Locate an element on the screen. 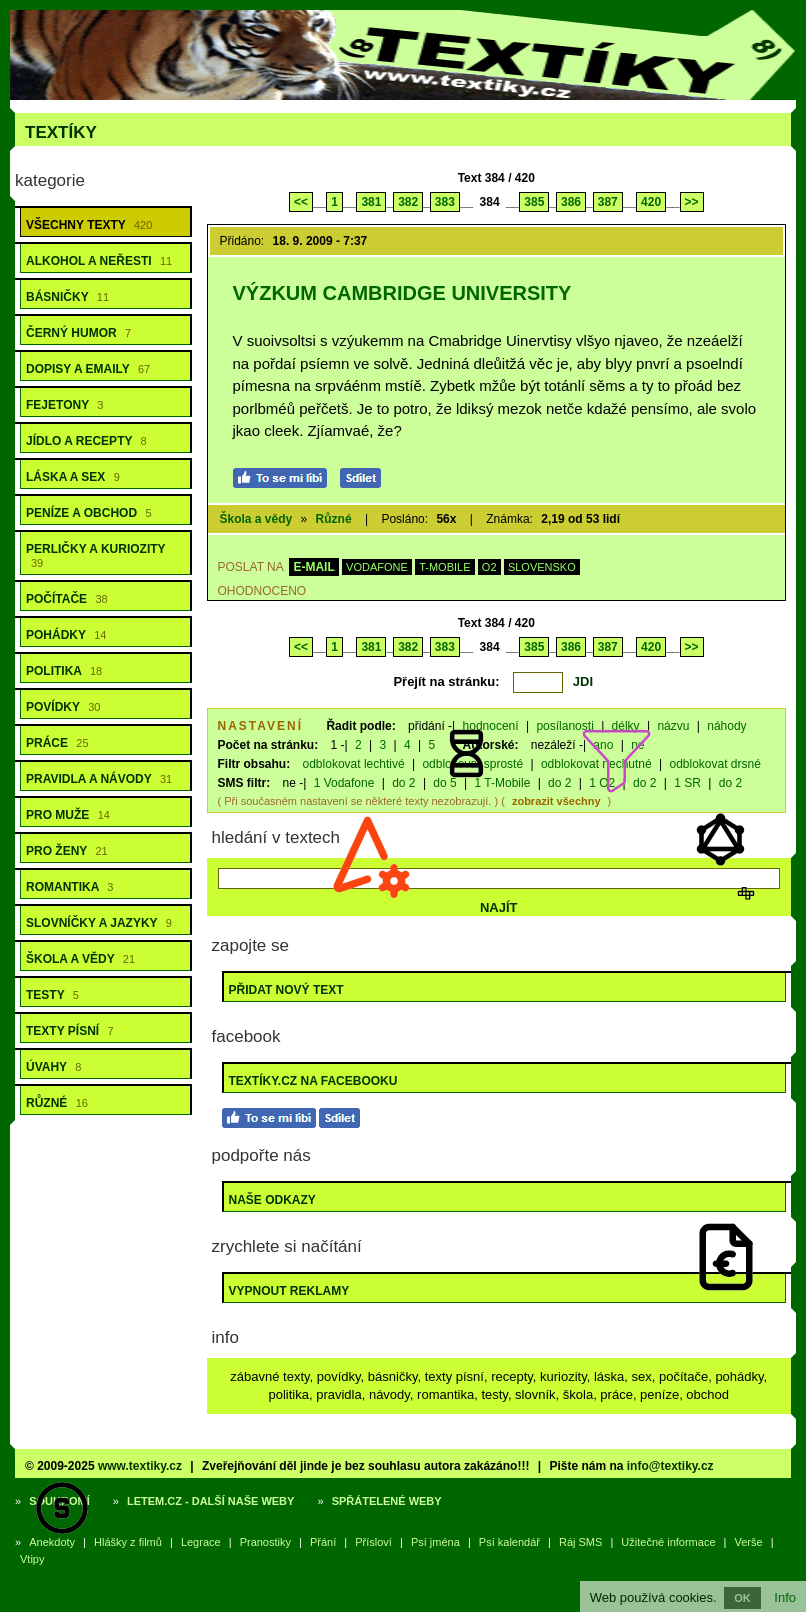  configure navigation settings is located at coordinates (367, 854).